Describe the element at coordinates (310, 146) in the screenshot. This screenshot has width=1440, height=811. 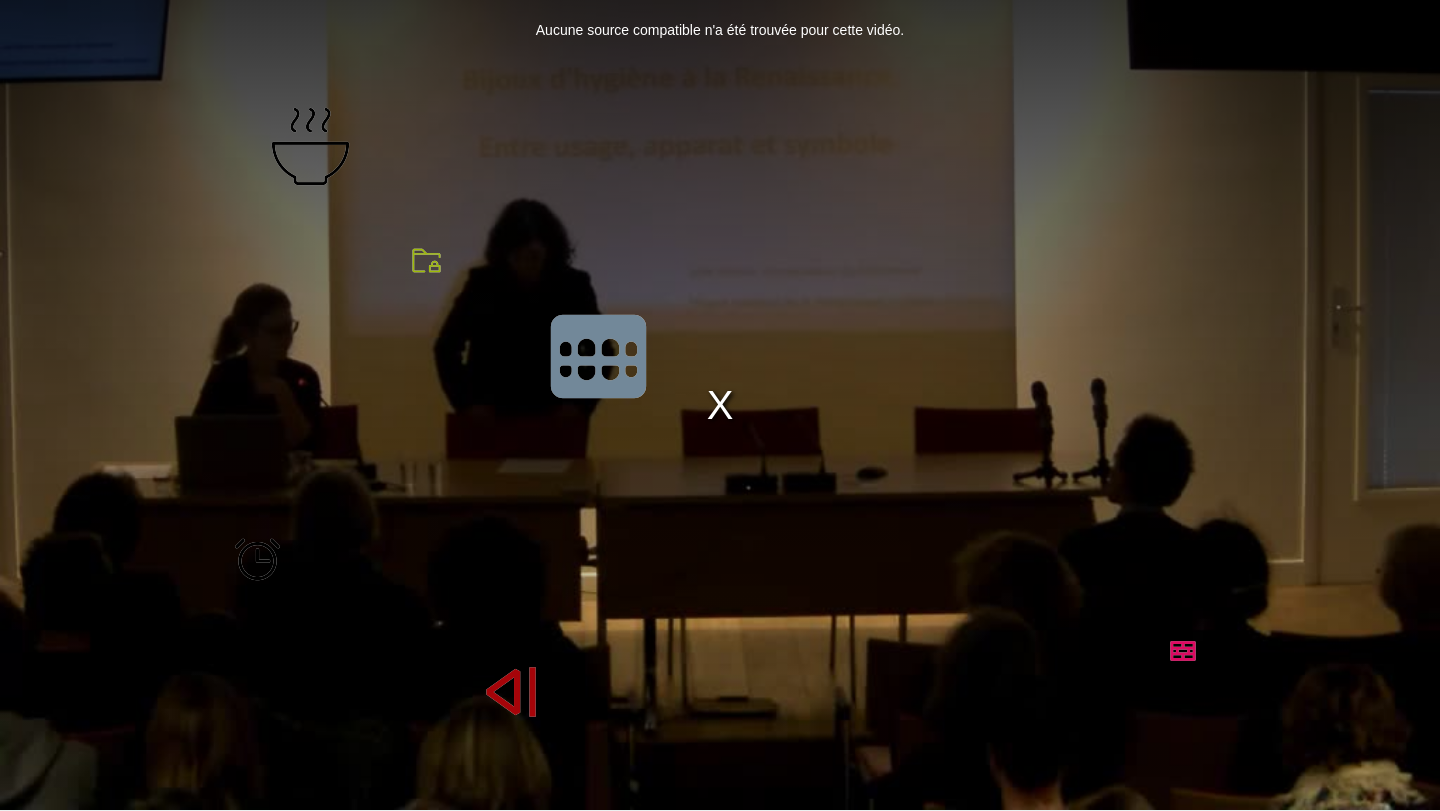
I see `view hot food or soup options` at that location.